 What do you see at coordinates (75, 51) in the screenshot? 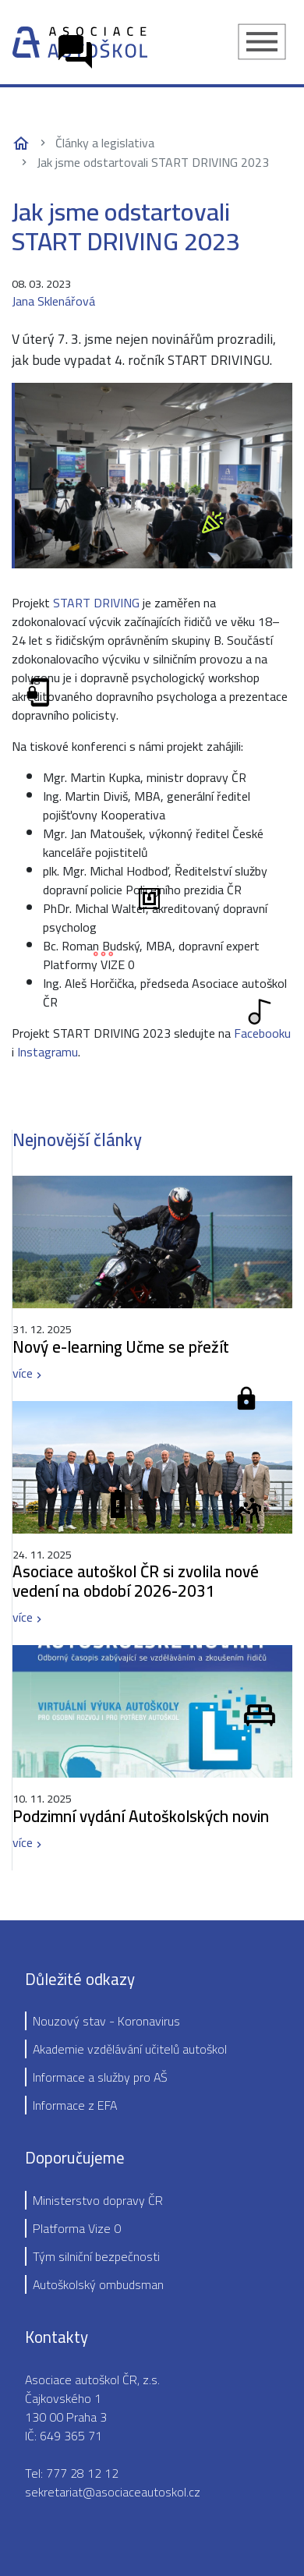
I see `open chat or messaging` at bounding box center [75, 51].